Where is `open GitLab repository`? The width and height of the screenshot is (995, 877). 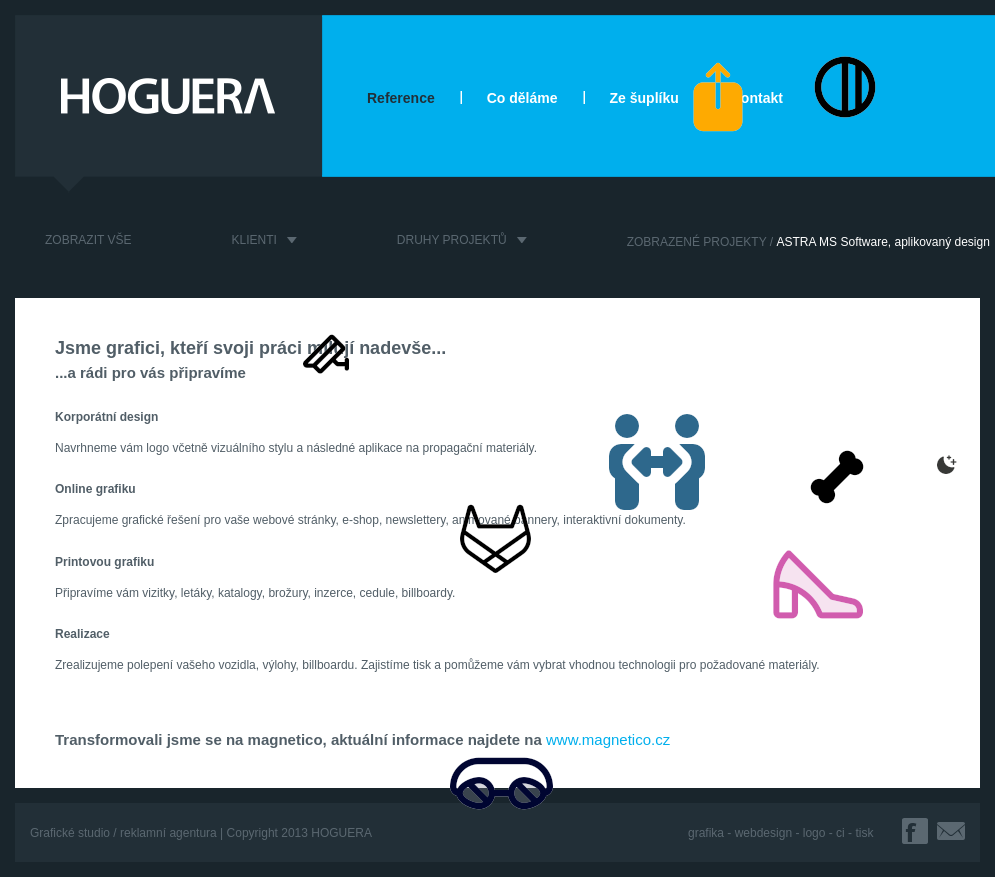 open GitLab repository is located at coordinates (495, 537).